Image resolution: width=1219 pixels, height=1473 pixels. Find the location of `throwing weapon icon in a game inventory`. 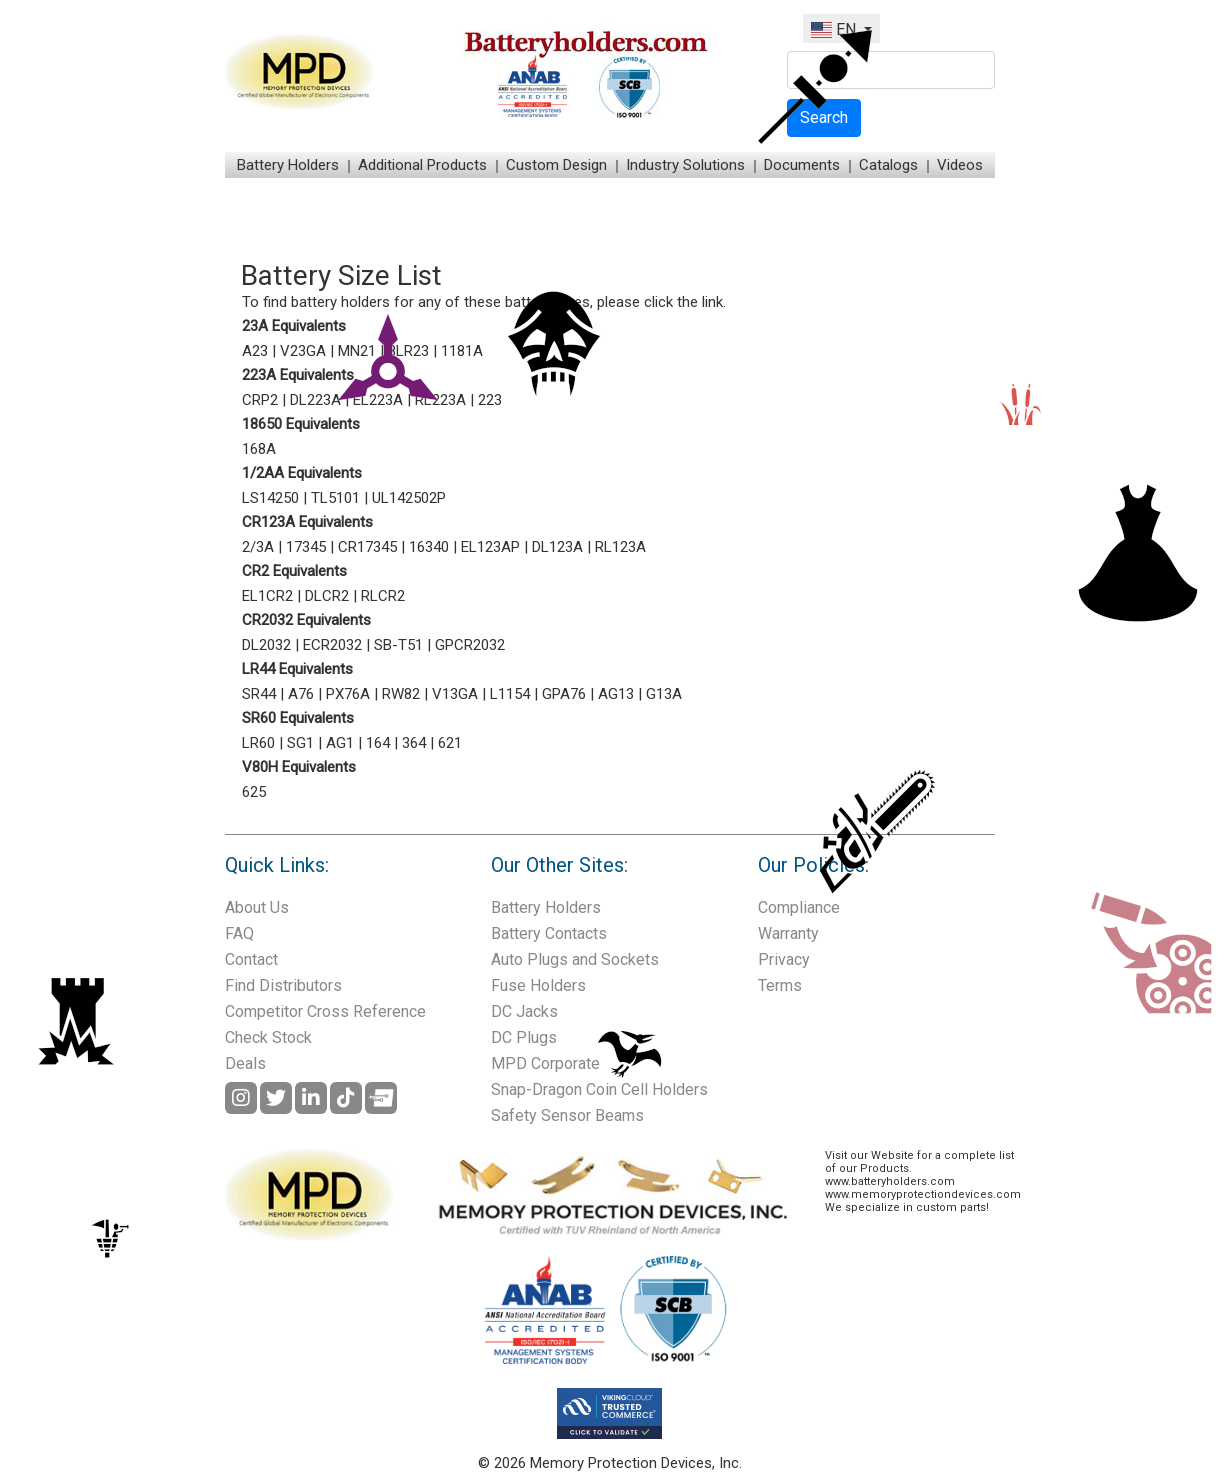

throwing weapon icon in a game inventory is located at coordinates (388, 357).